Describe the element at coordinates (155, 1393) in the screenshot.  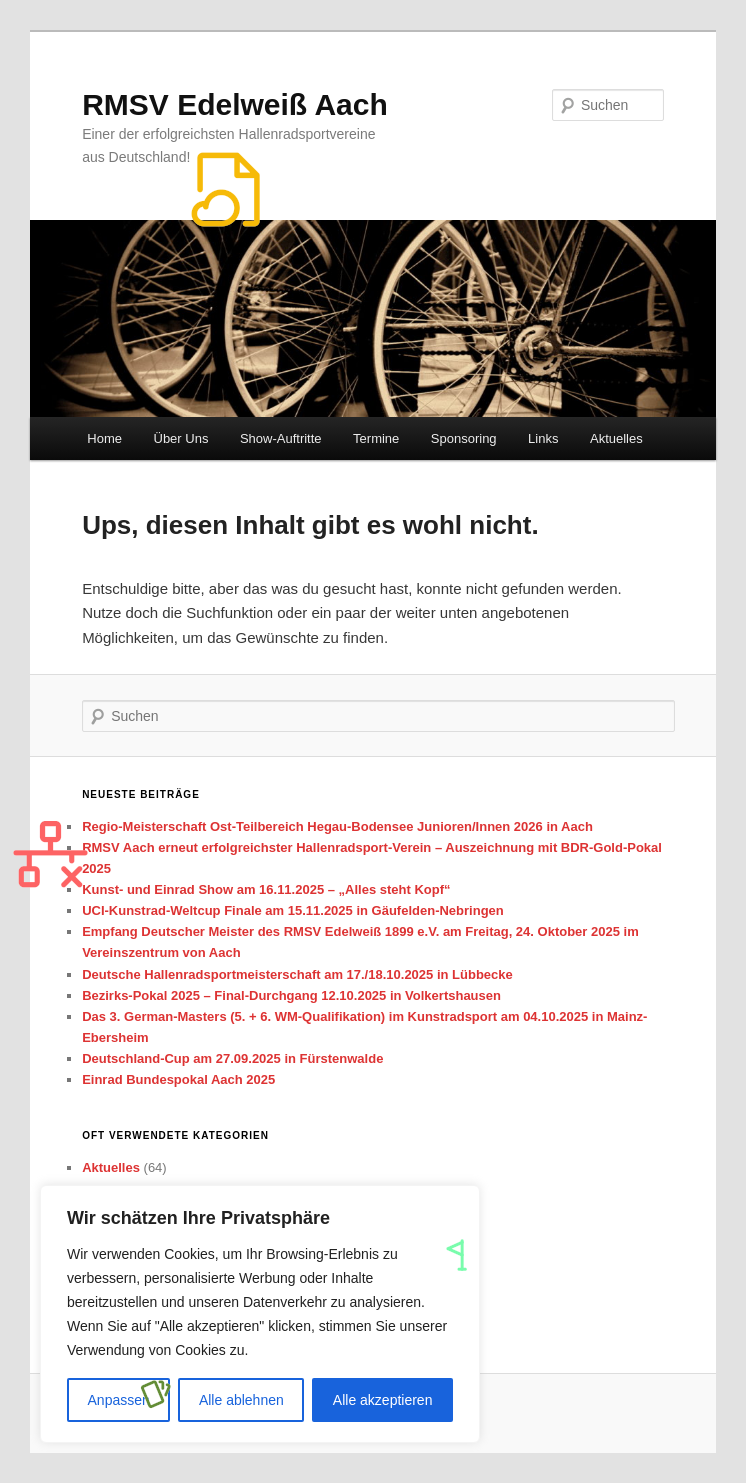
I see `view your saved cards or card collection` at that location.